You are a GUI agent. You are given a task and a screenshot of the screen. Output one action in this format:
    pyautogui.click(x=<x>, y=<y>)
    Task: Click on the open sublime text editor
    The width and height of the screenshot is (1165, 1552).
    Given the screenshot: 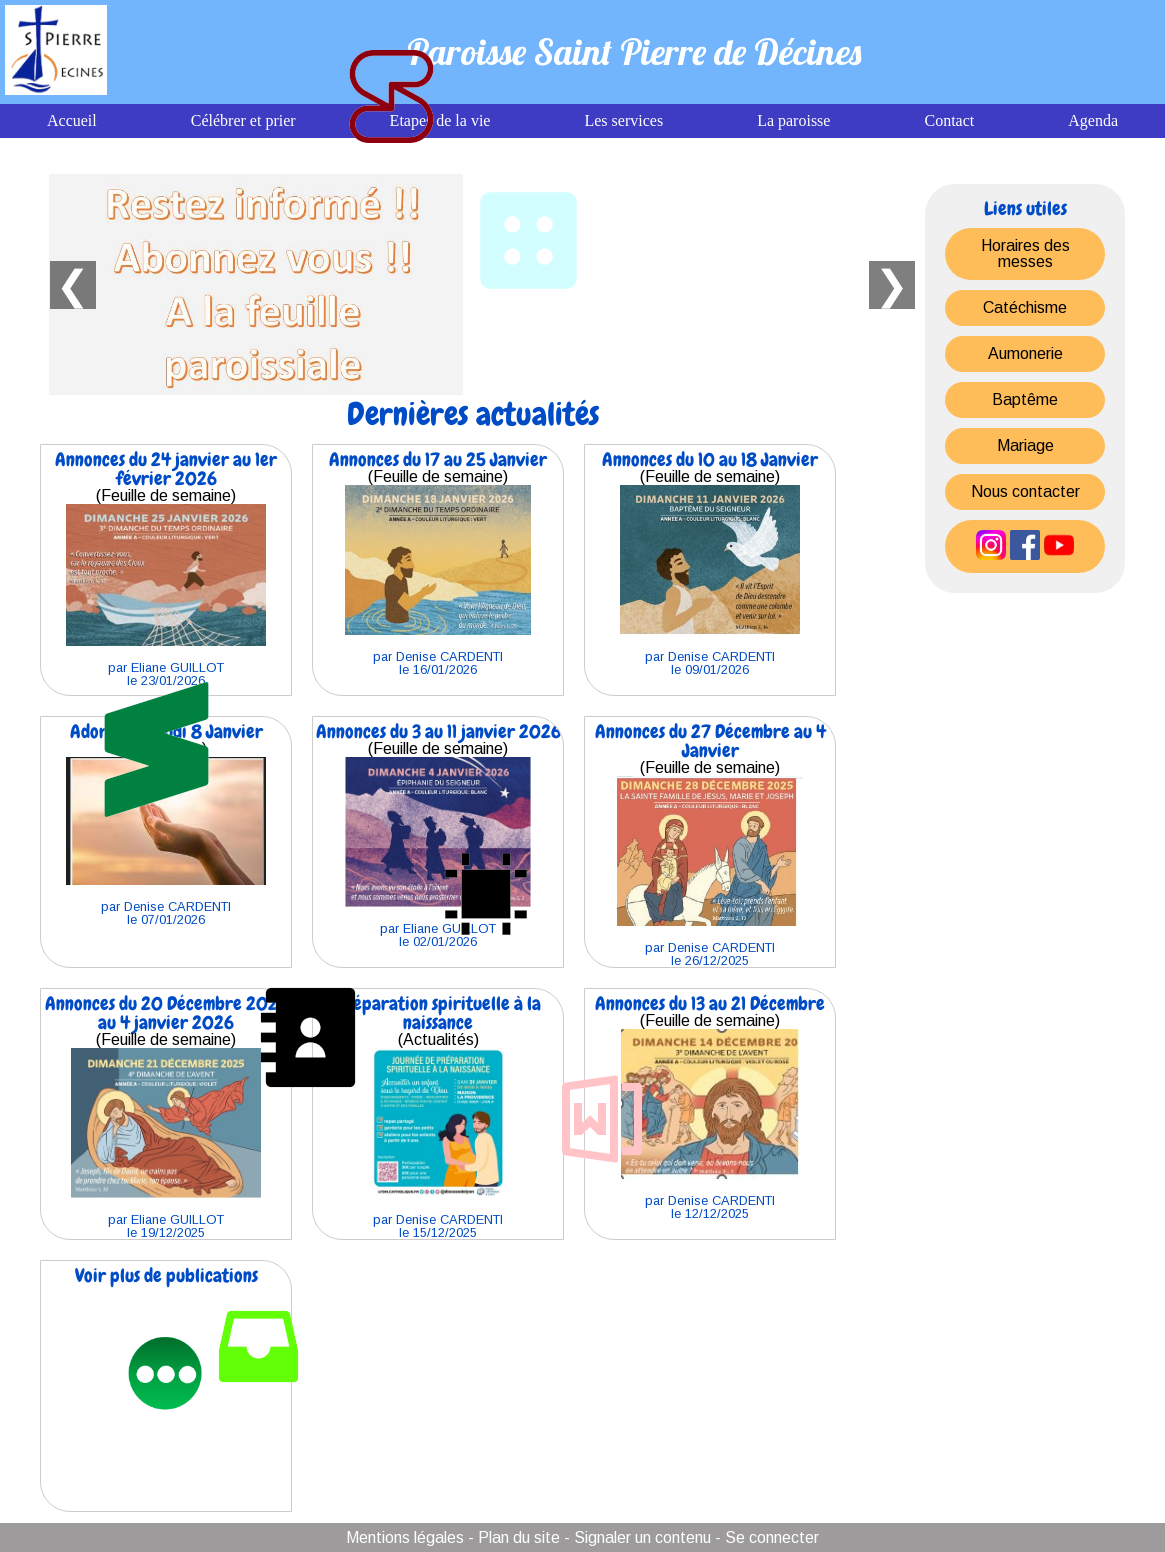 What is the action you would take?
    pyautogui.click(x=156, y=749)
    